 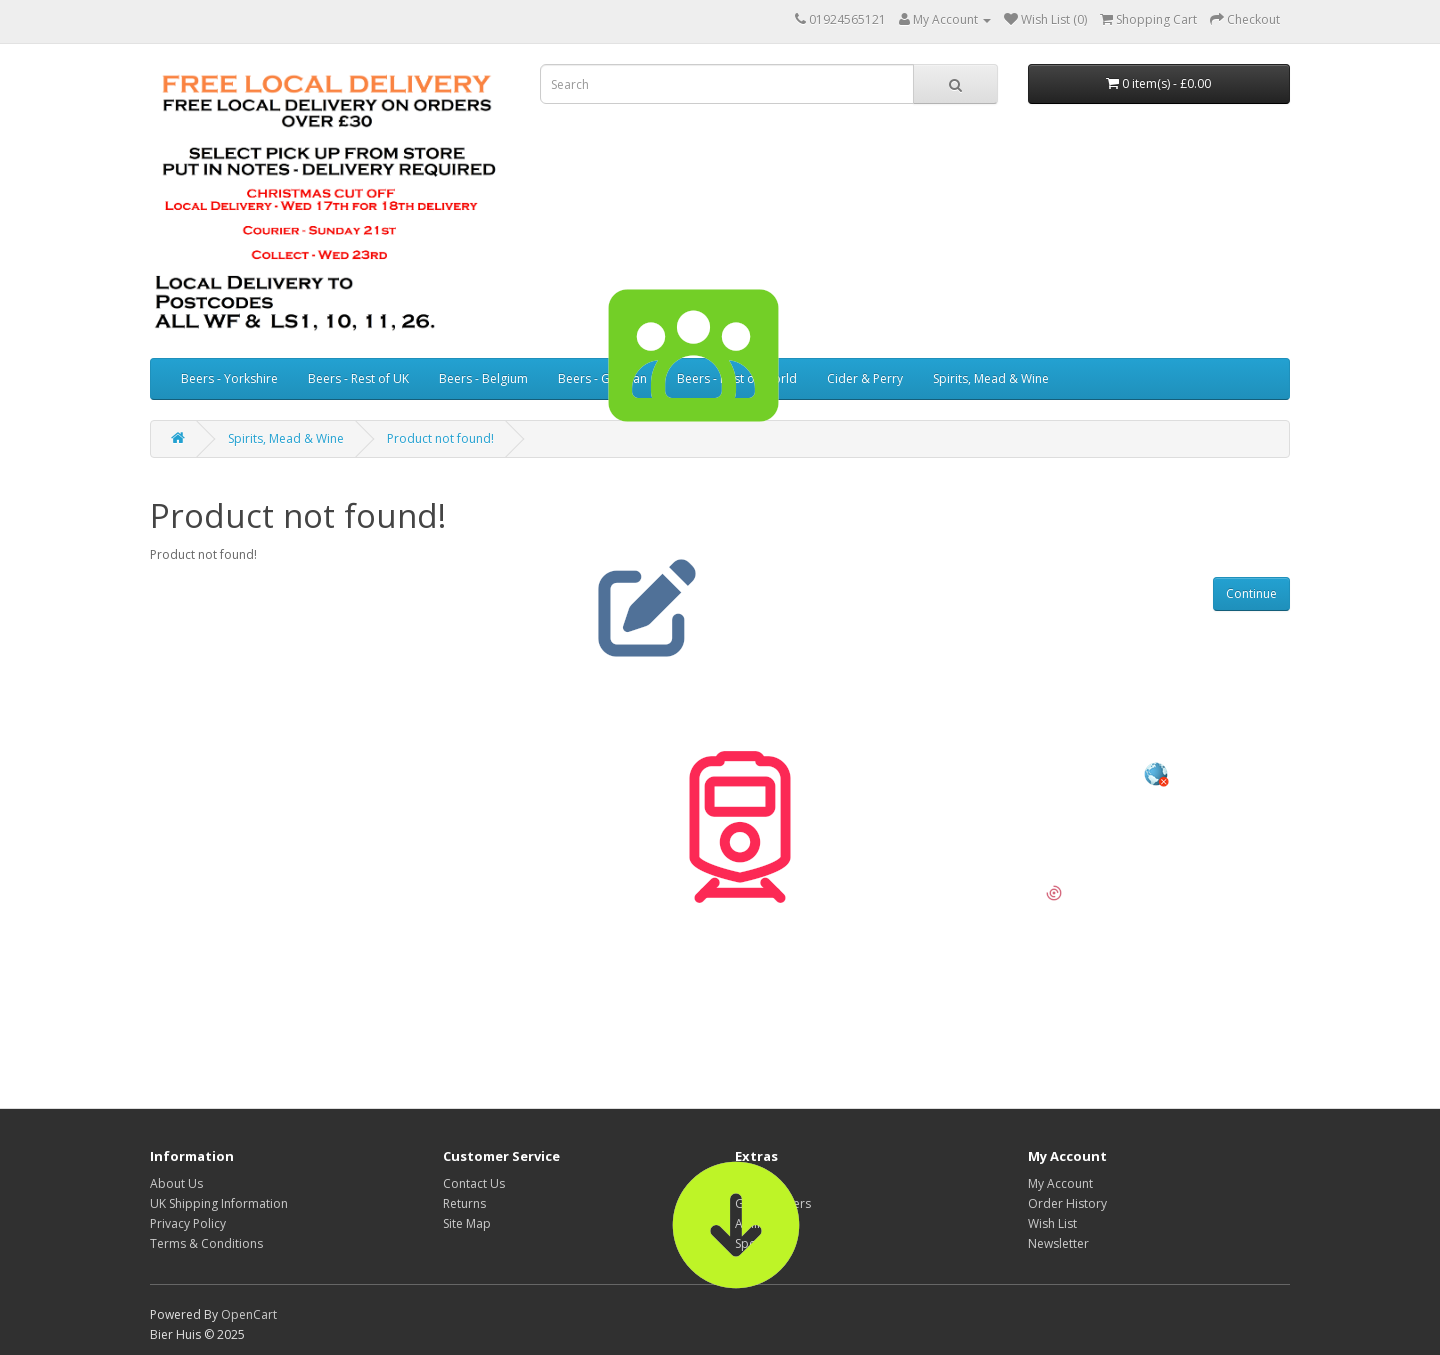 What do you see at coordinates (647, 607) in the screenshot?
I see `edit or modify content` at bounding box center [647, 607].